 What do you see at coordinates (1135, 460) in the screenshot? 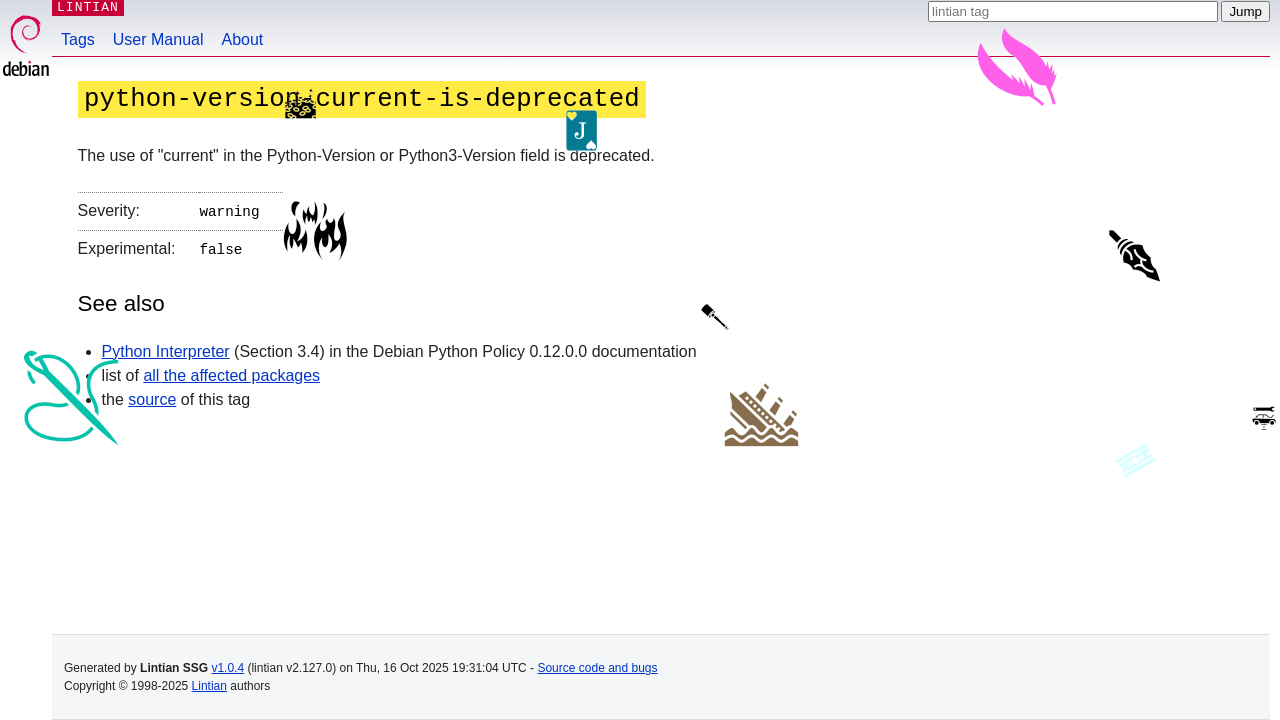
I see `razor blade tool or cutting implement` at bounding box center [1135, 460].